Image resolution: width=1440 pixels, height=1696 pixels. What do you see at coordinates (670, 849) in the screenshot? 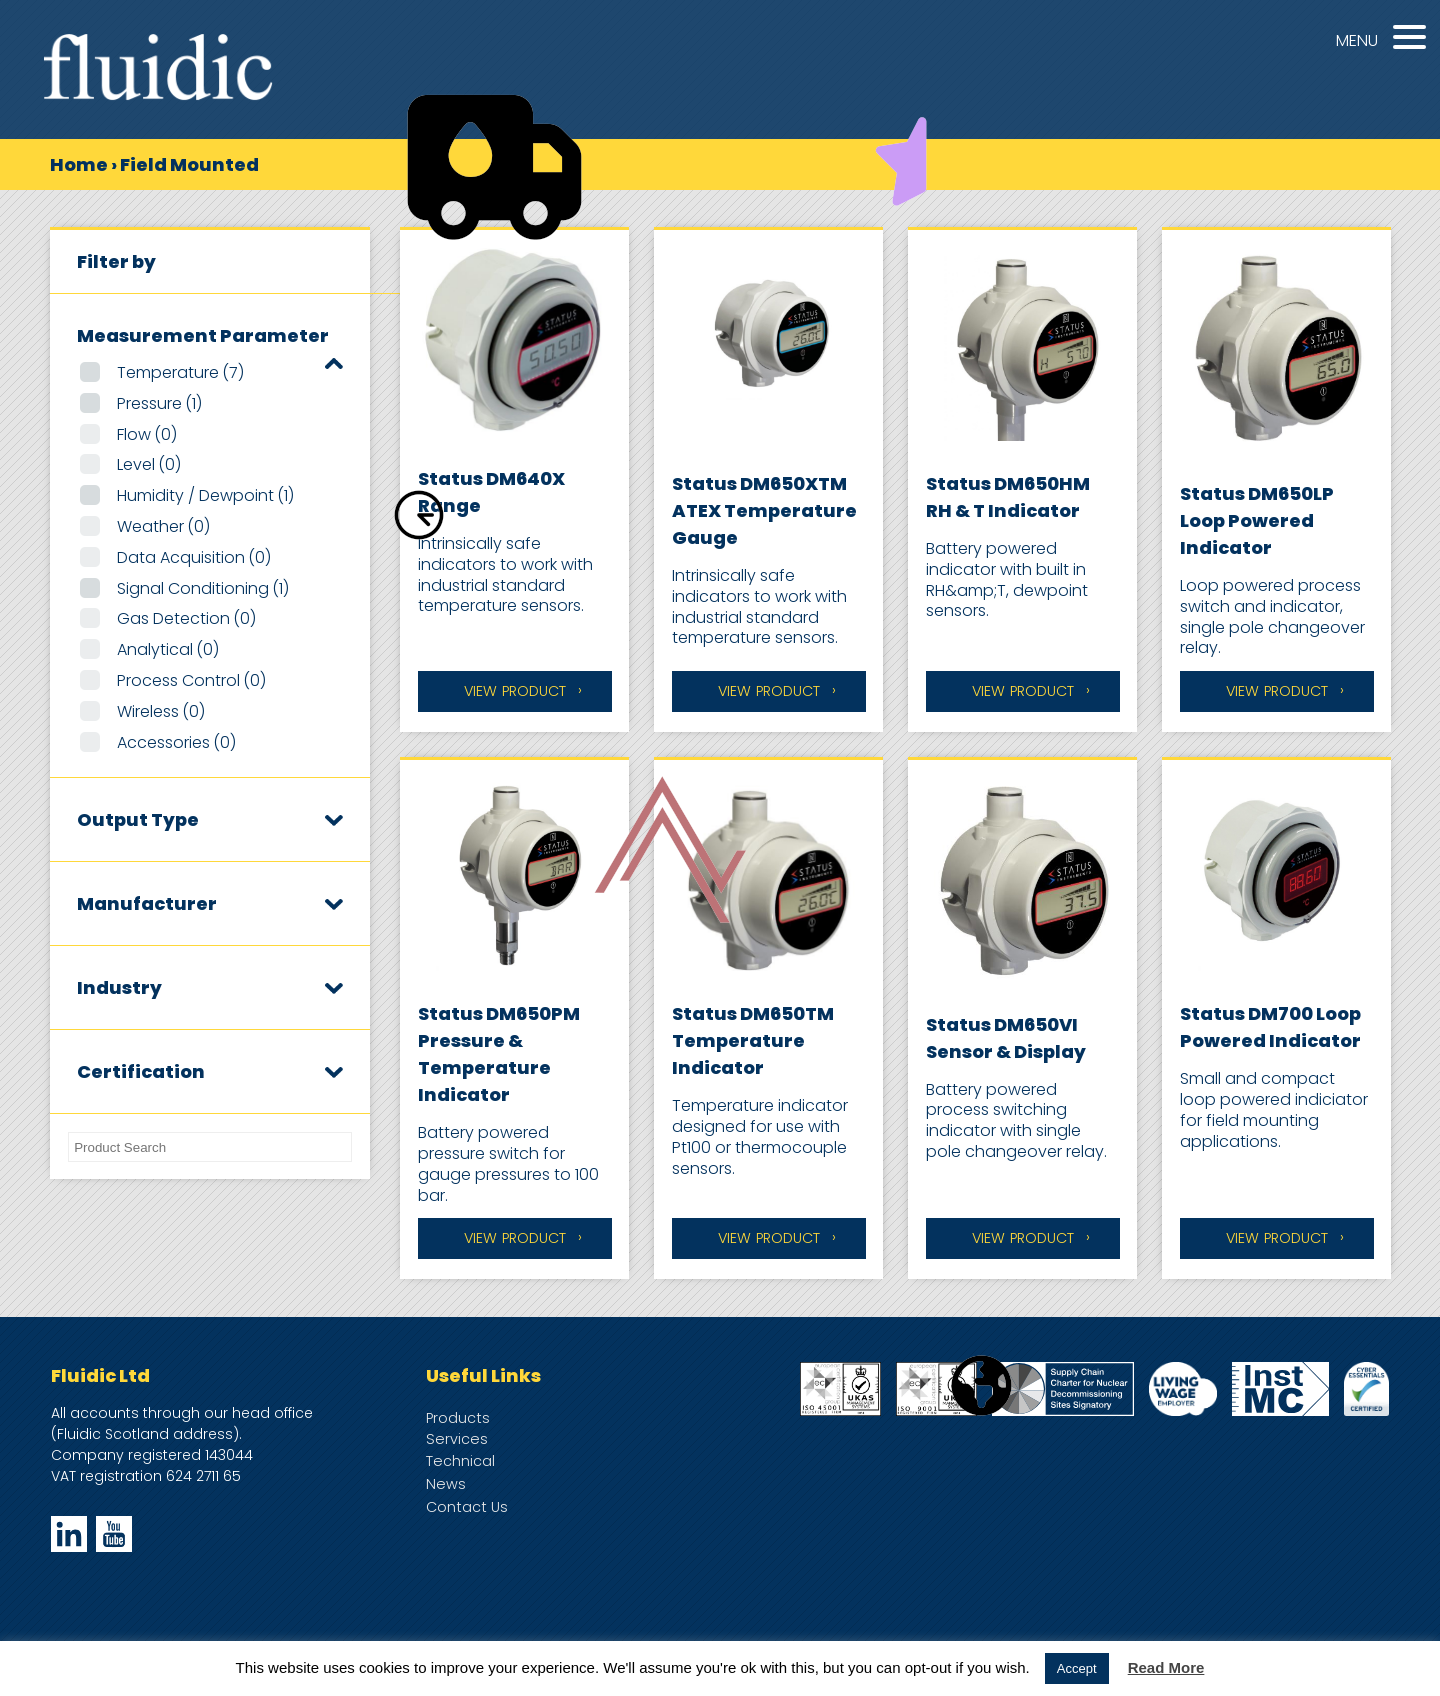
I see `think peaks brand logo` at bounding box center [670, 849].